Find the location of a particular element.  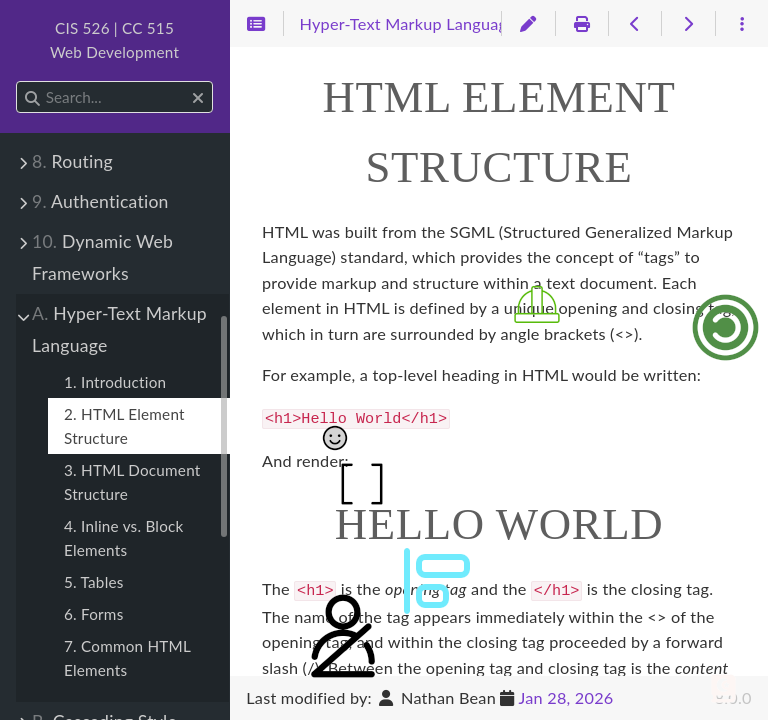

access construction or safety settings is located at coordinates (537, 307).